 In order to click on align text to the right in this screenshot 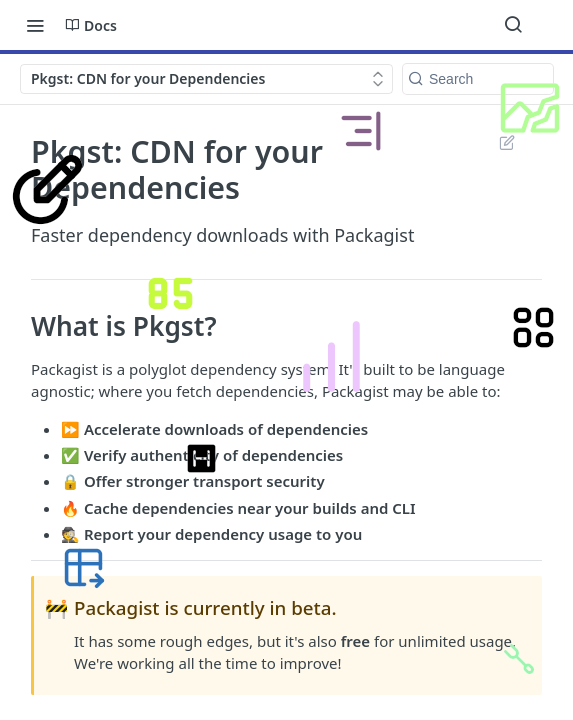, I will do `click(361, 131)`.